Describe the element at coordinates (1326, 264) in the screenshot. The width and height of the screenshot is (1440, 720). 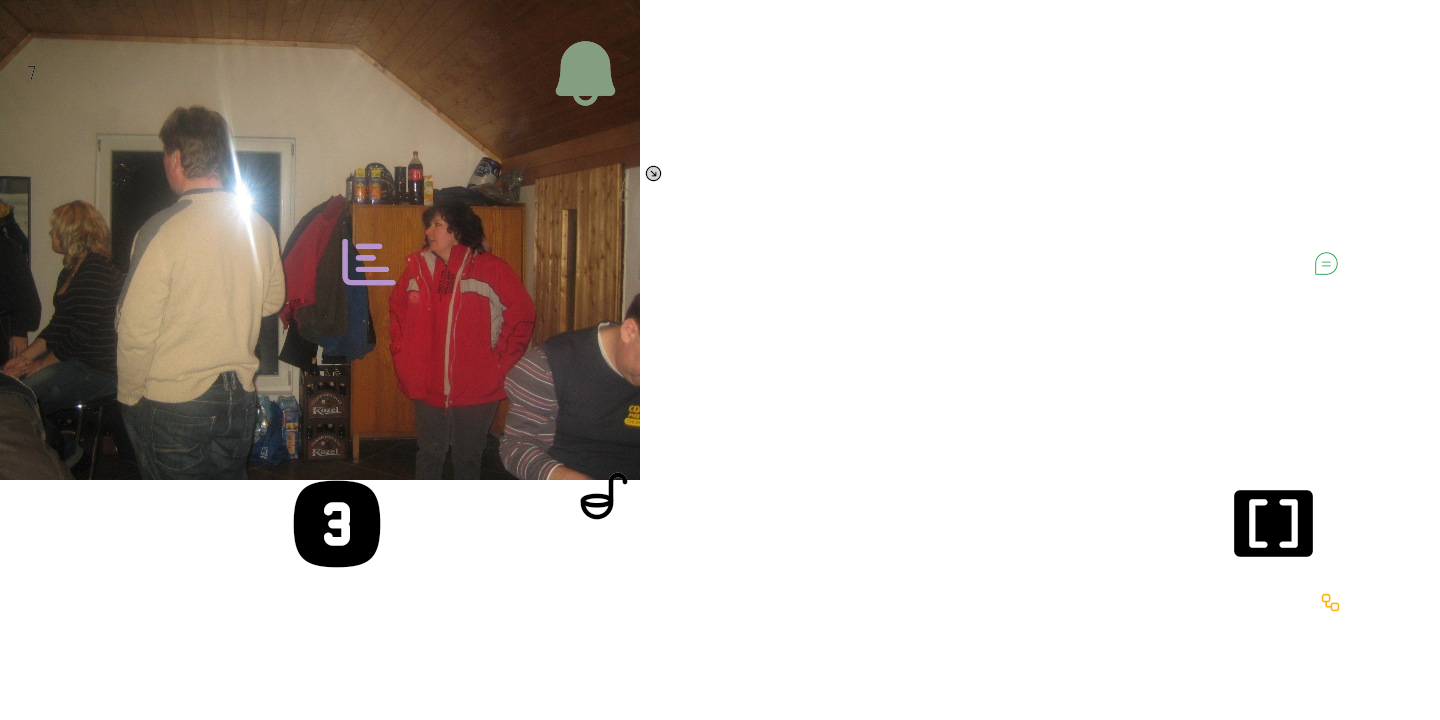
I see `open chat or messaging` at that location.